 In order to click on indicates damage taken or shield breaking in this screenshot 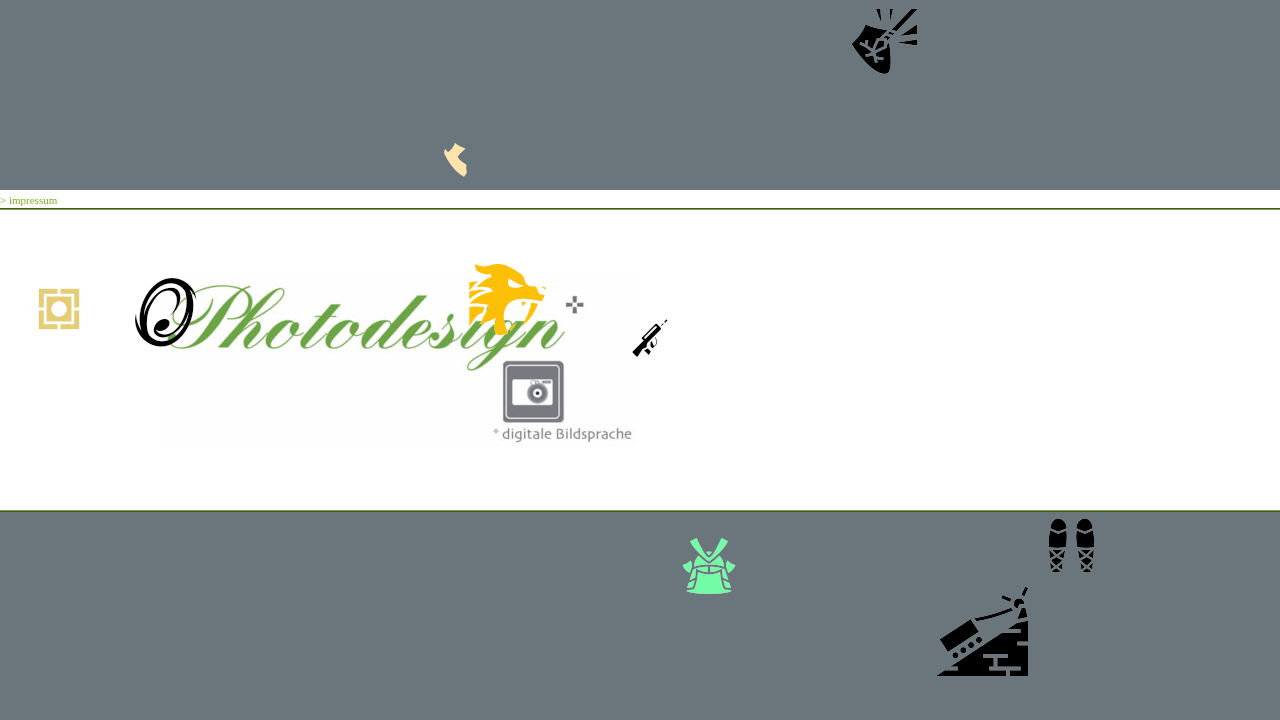, I will do `click(884, 41)`.